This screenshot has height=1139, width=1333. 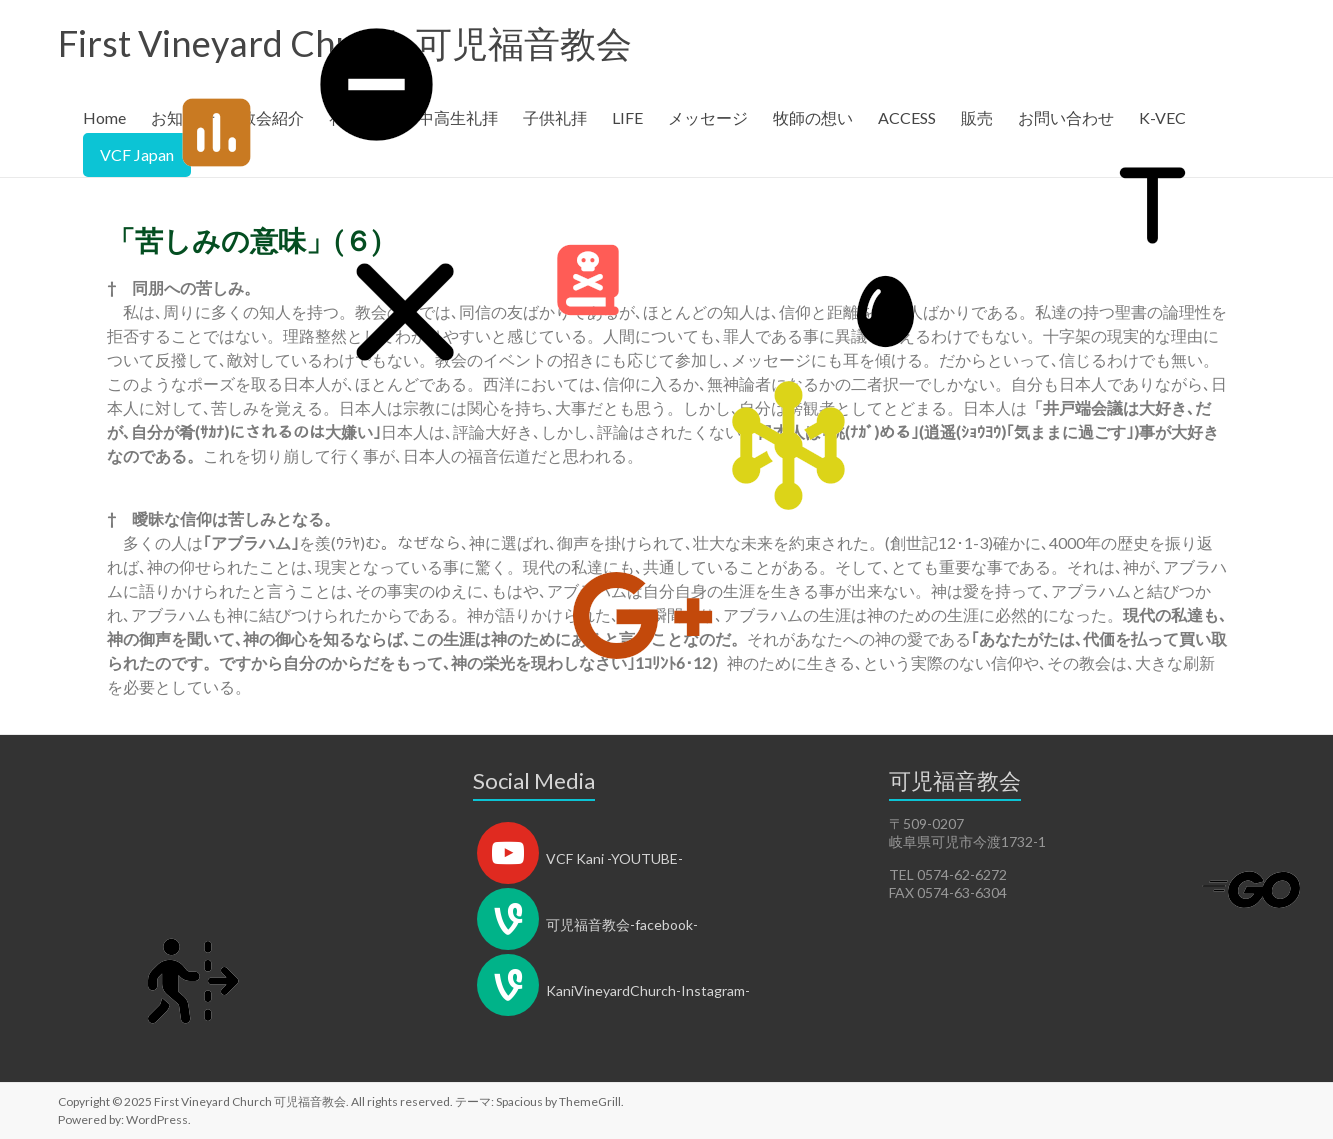 What do you see at coordinates (405, 312) in the screenshot?
I see `close or dismiss a dialog` at bounding box center [405, 312].